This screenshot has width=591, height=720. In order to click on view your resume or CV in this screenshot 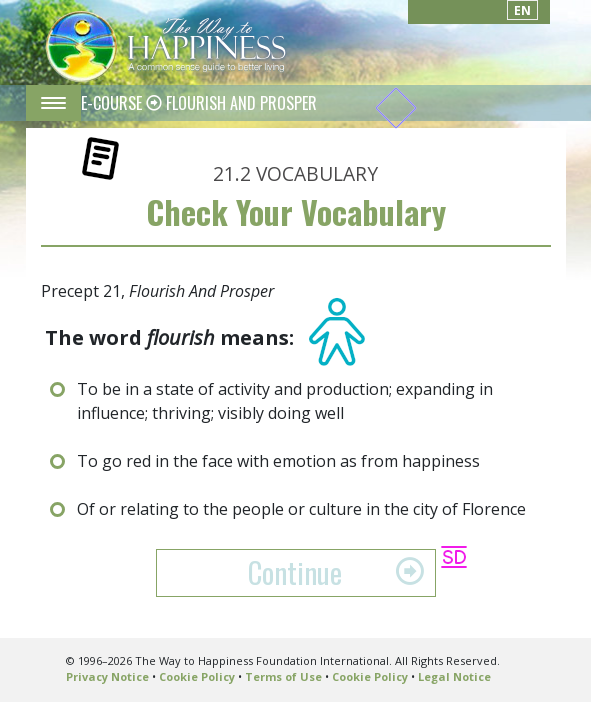, I will do `click(100, 158)`.